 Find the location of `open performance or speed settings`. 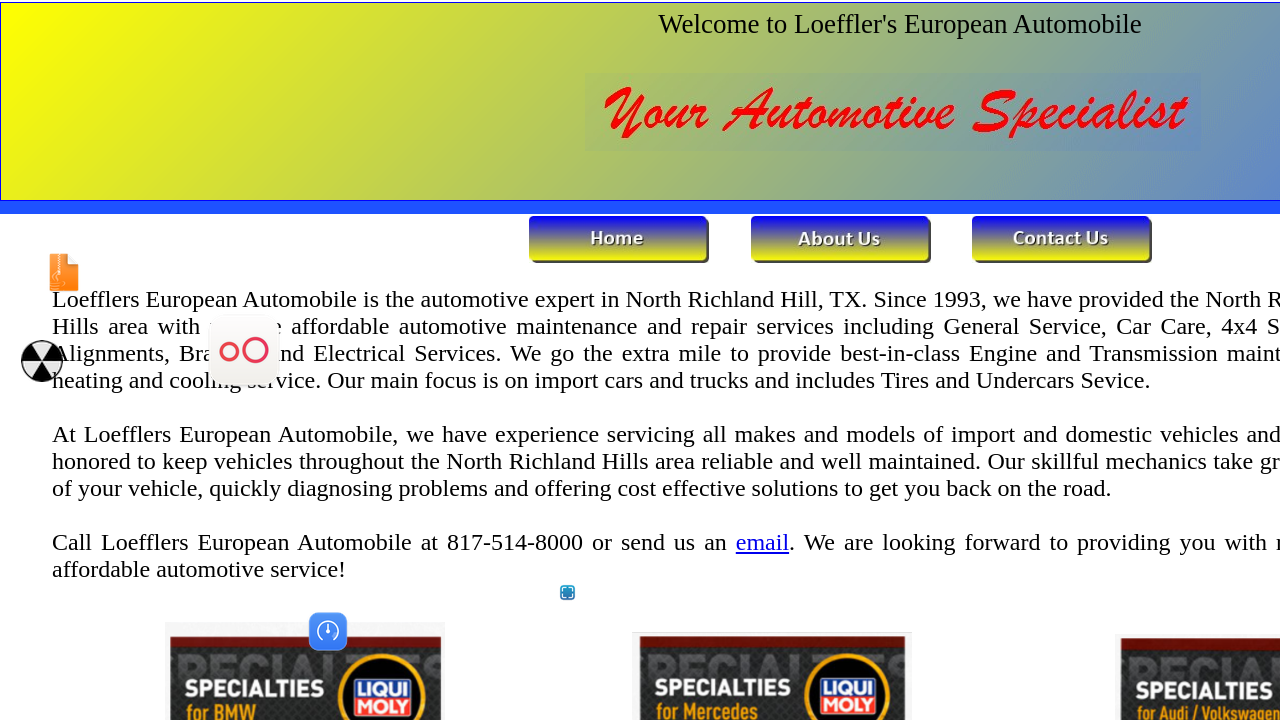

open performance or speed settings is located at coordinates (328, 632).